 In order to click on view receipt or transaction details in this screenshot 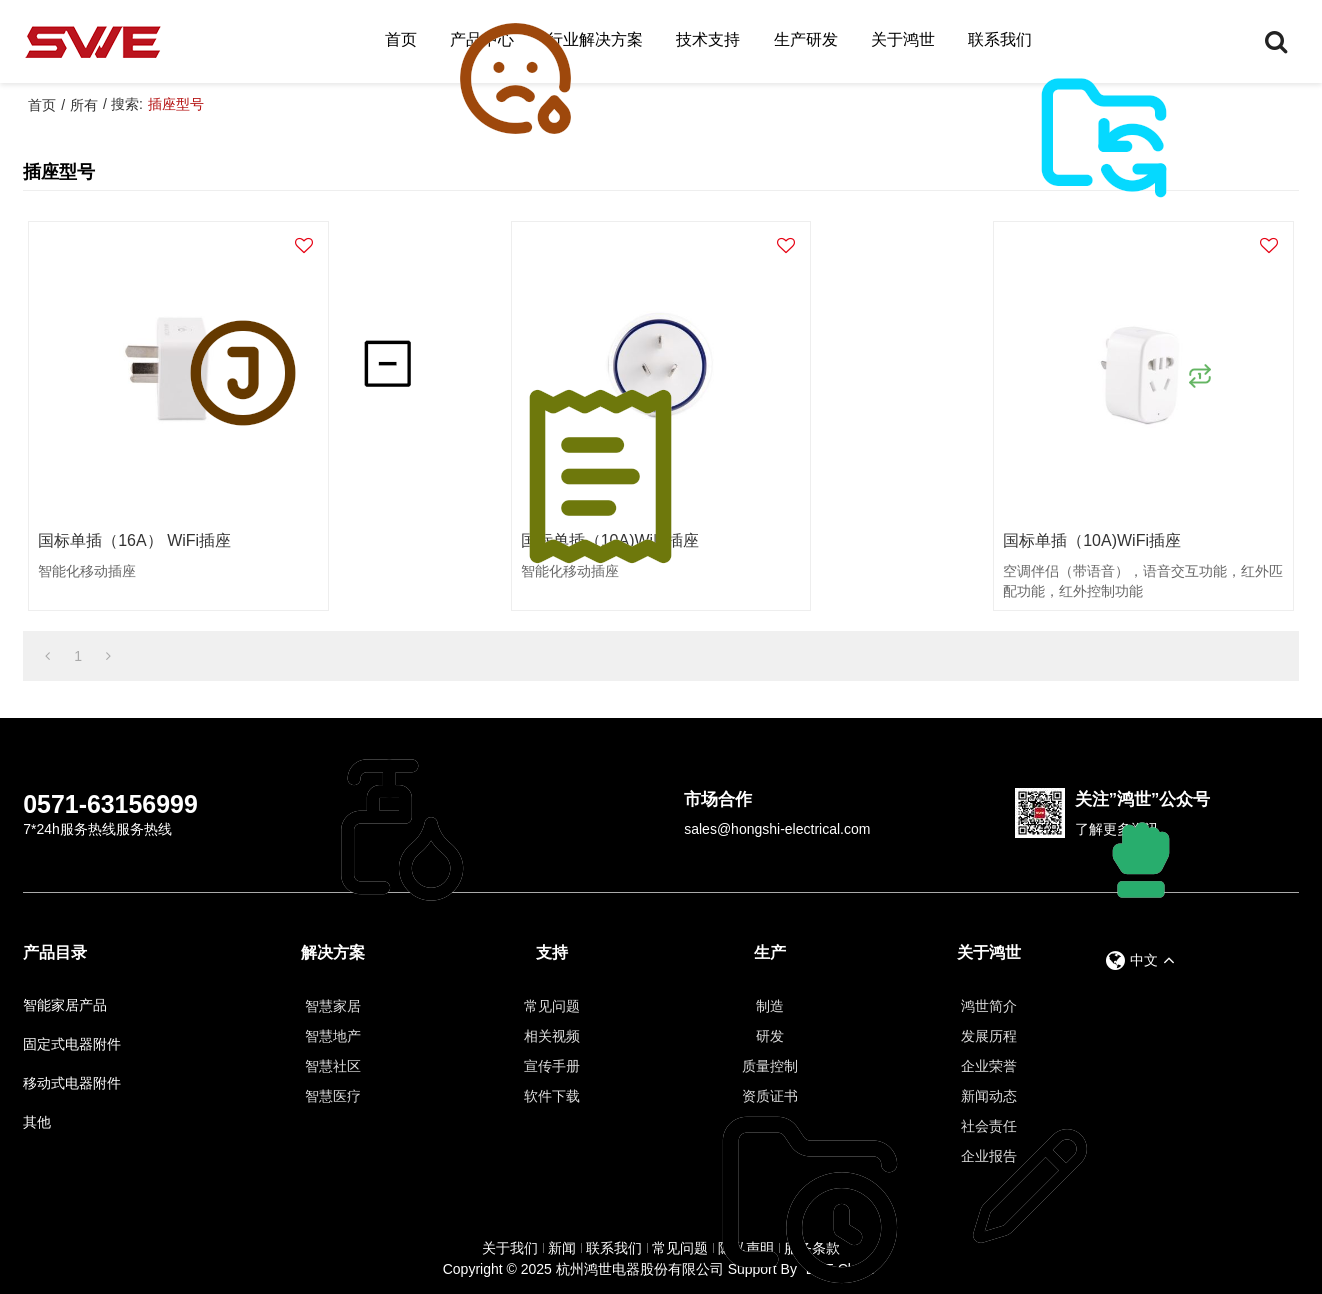, I will do `click(600, 476)`.